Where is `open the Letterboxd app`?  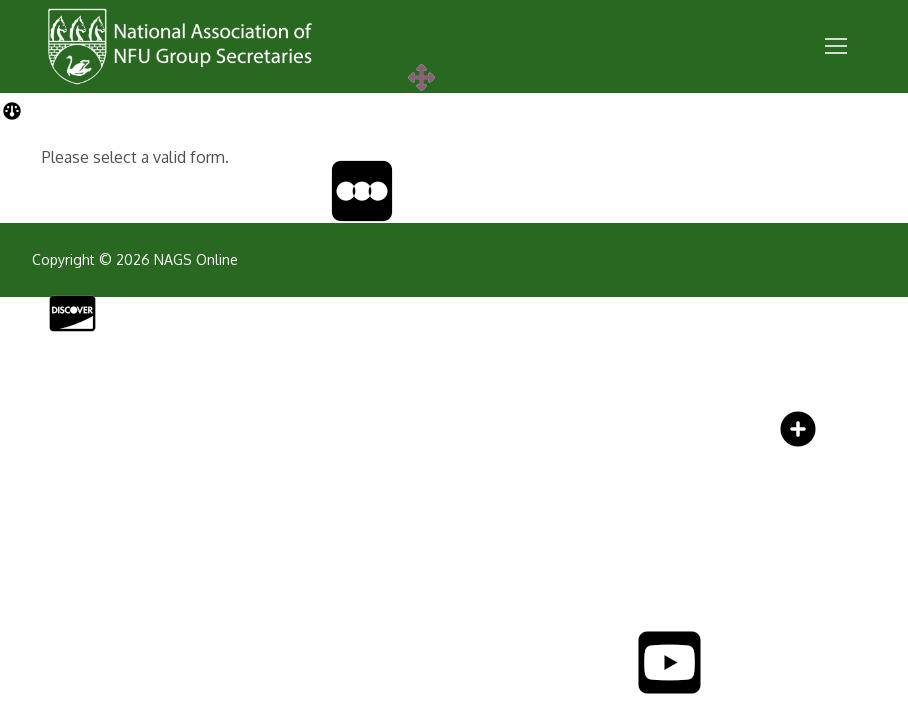
open the Letterboxd app is located at coordinates (362, 191).